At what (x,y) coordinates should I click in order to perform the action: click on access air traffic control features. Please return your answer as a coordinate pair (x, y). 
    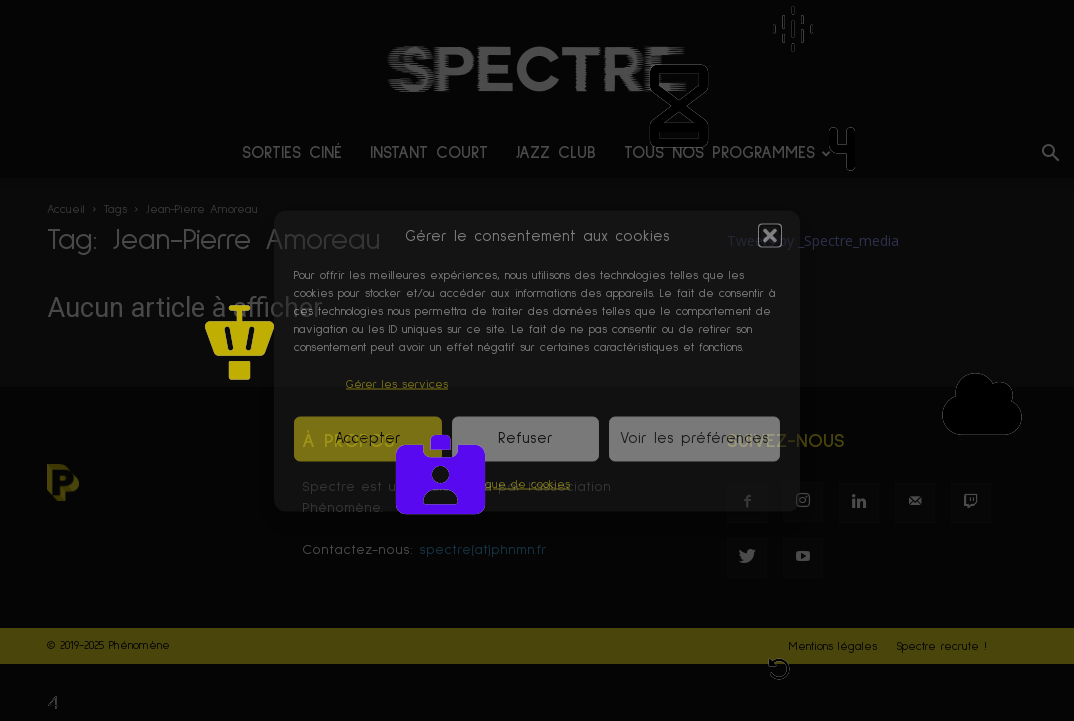
    Looking at the image, I should click on (239, 342).